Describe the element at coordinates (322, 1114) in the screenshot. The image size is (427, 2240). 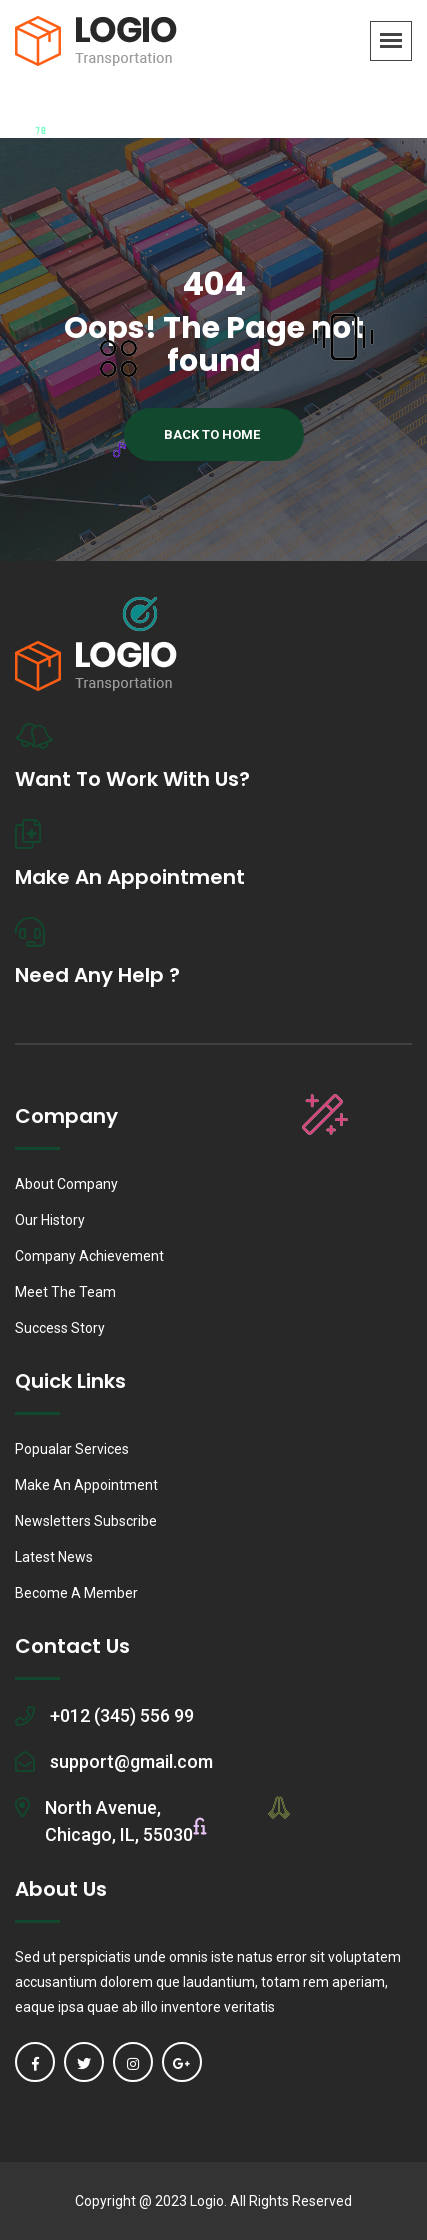
I see `apply automatic enhancements or effects` at that location.